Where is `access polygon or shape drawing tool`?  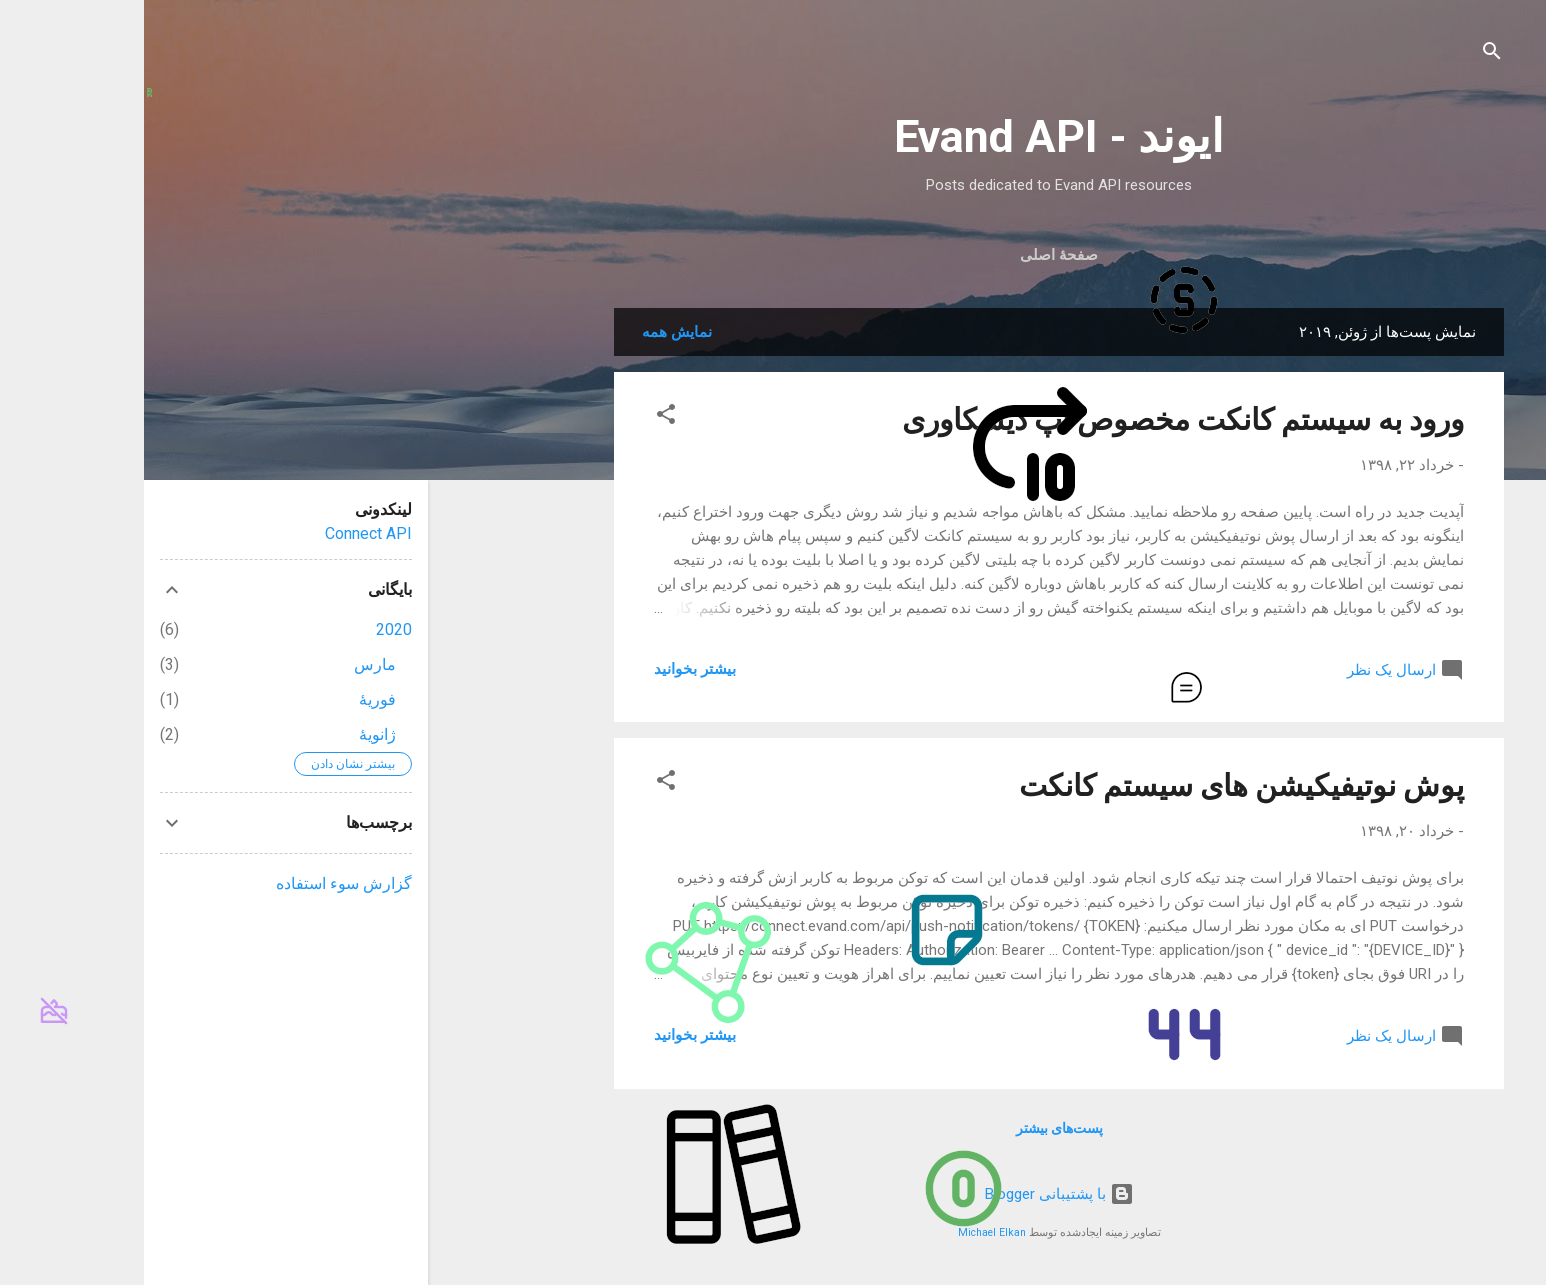
access polygon or shape drawing tool is located at coordinates (710, 962).